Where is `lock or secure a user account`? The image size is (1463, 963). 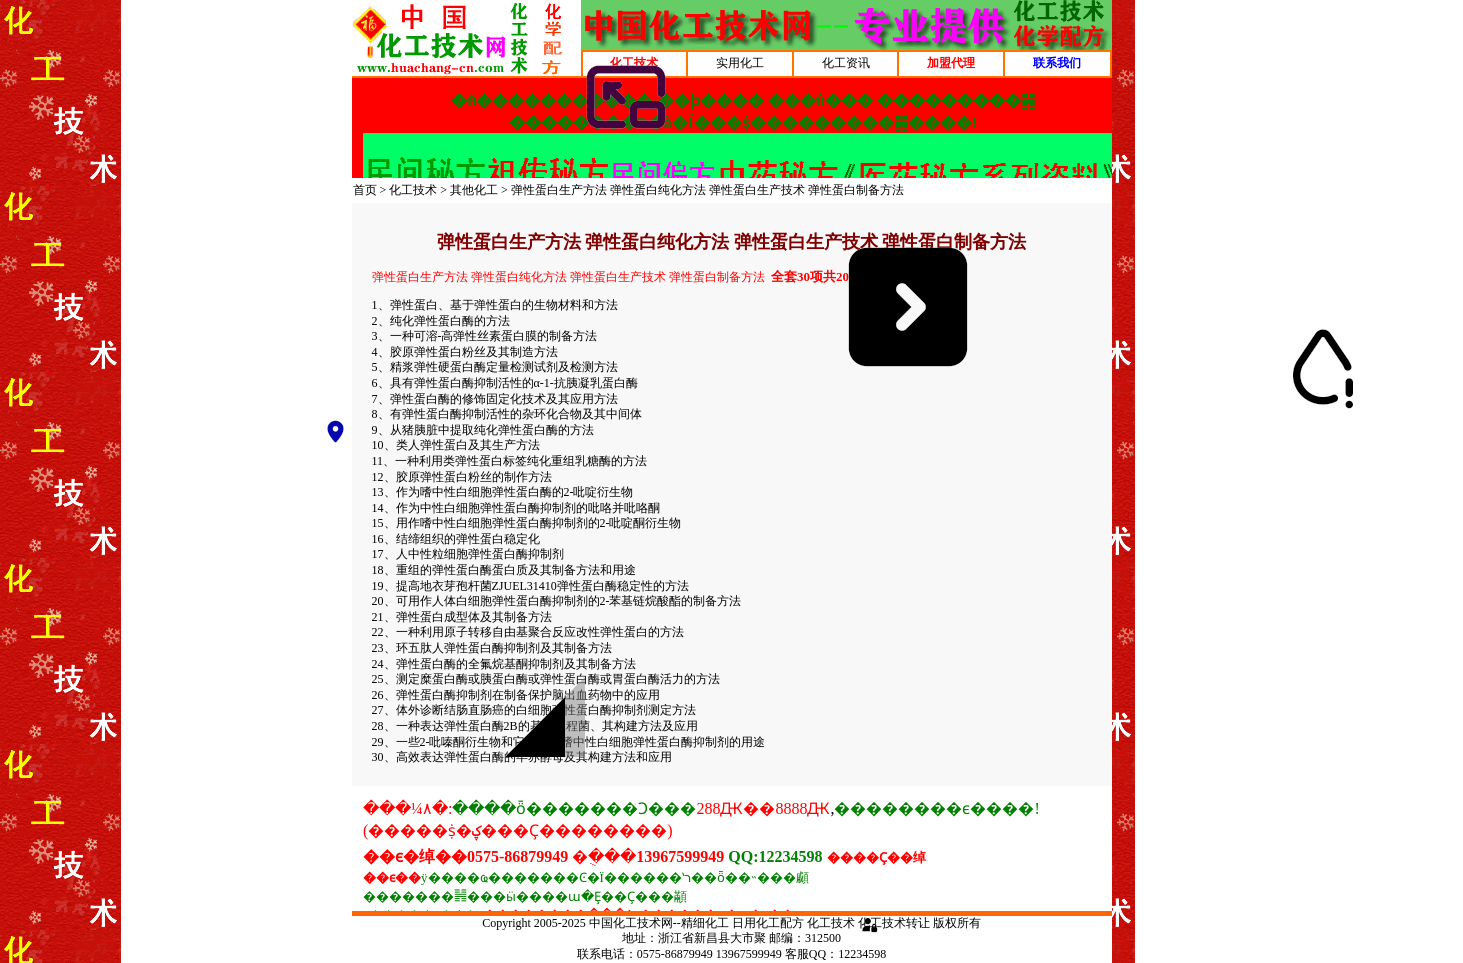 lock or secure a user account is located at coordinates (869, 924).